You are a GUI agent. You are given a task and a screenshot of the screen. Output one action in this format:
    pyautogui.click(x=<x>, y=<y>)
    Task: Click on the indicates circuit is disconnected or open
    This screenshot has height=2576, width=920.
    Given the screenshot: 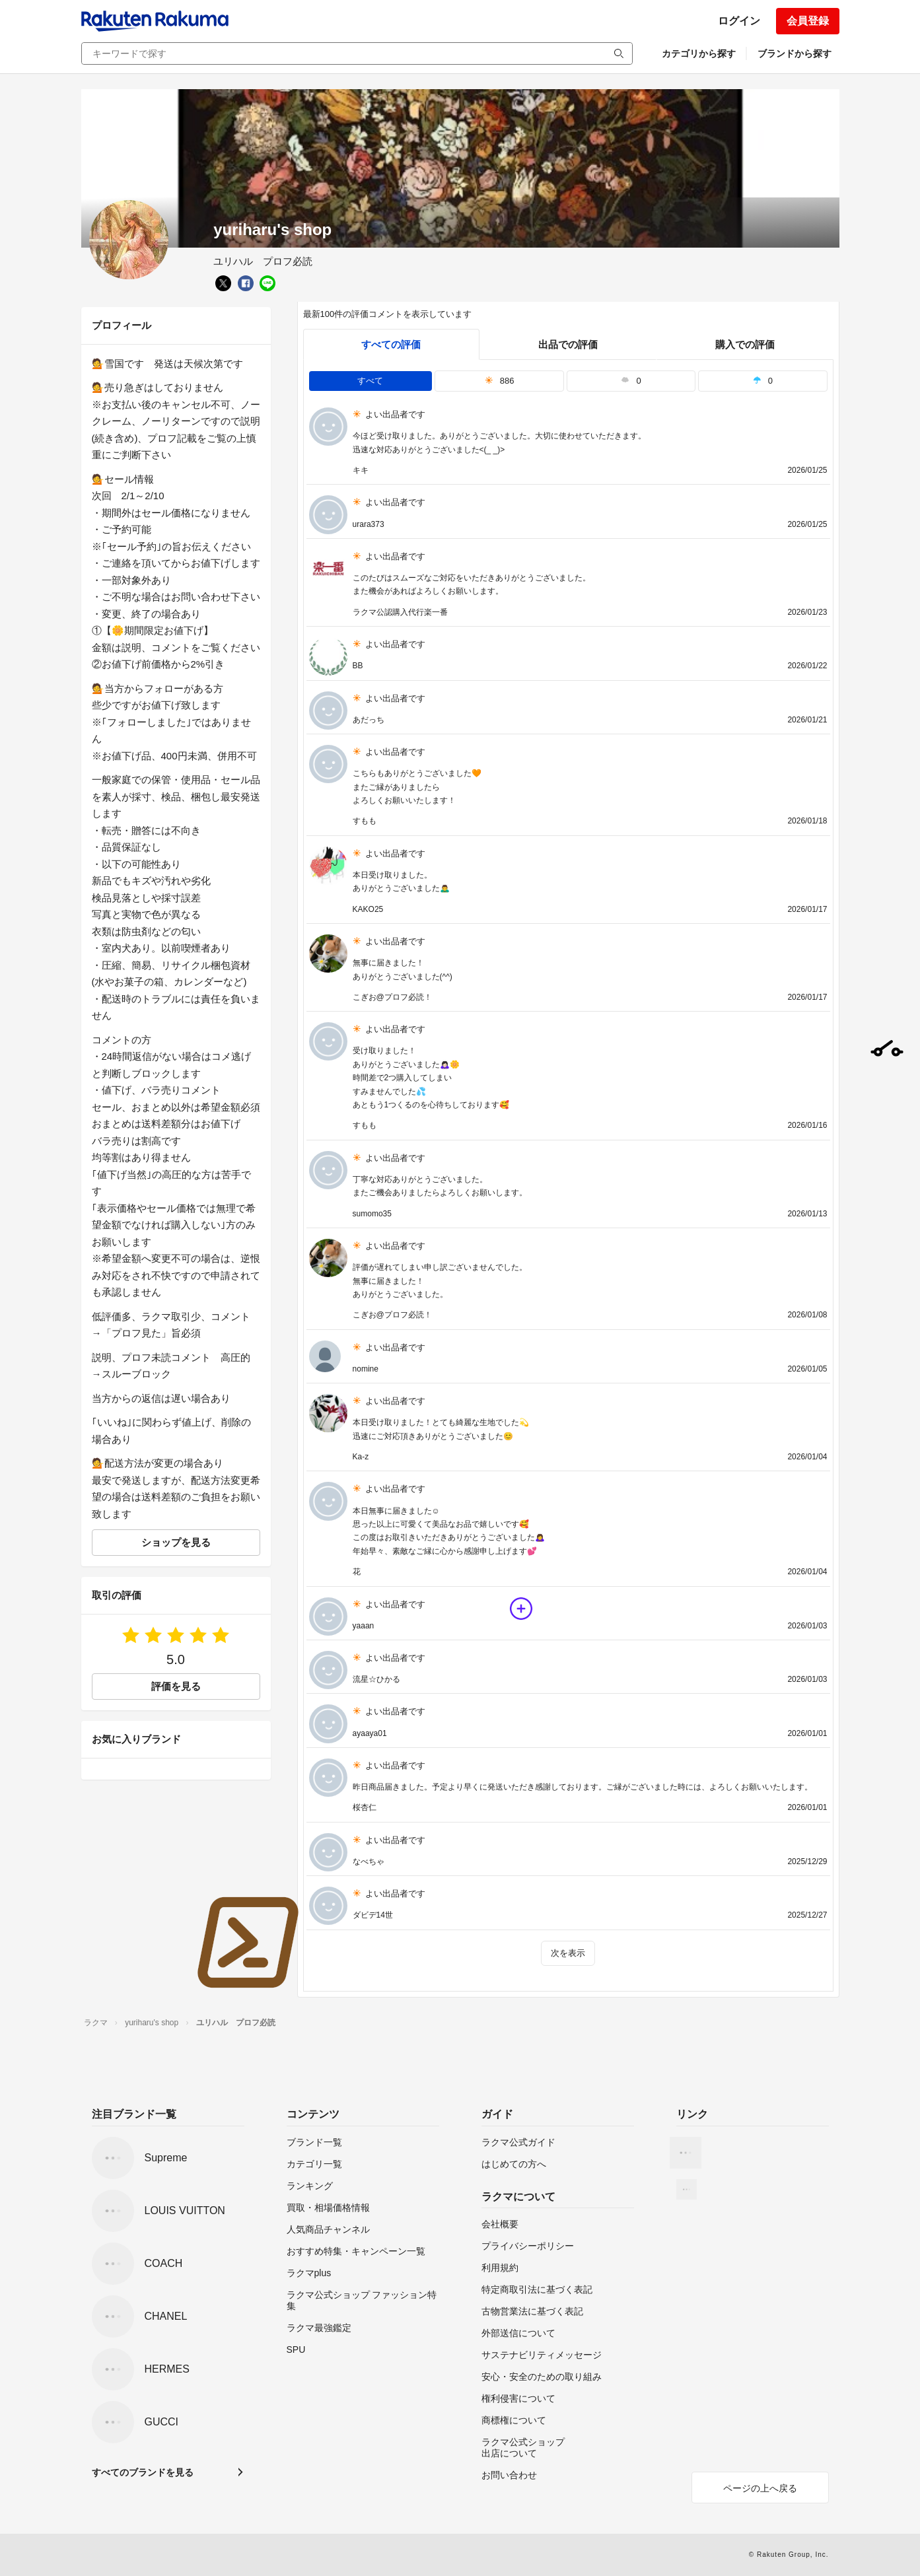 What is the action you would take?
    pyautogui.click(x=887, y=1052)
    